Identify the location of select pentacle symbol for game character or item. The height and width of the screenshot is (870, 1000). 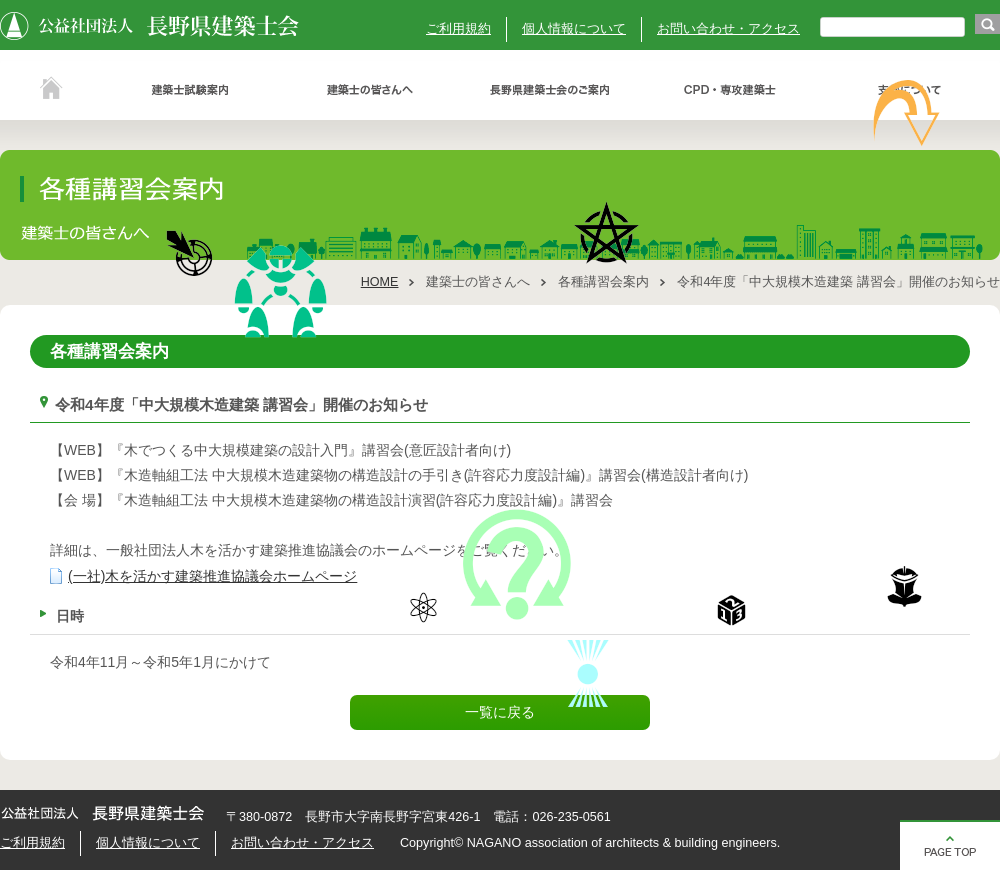
(606, 232).